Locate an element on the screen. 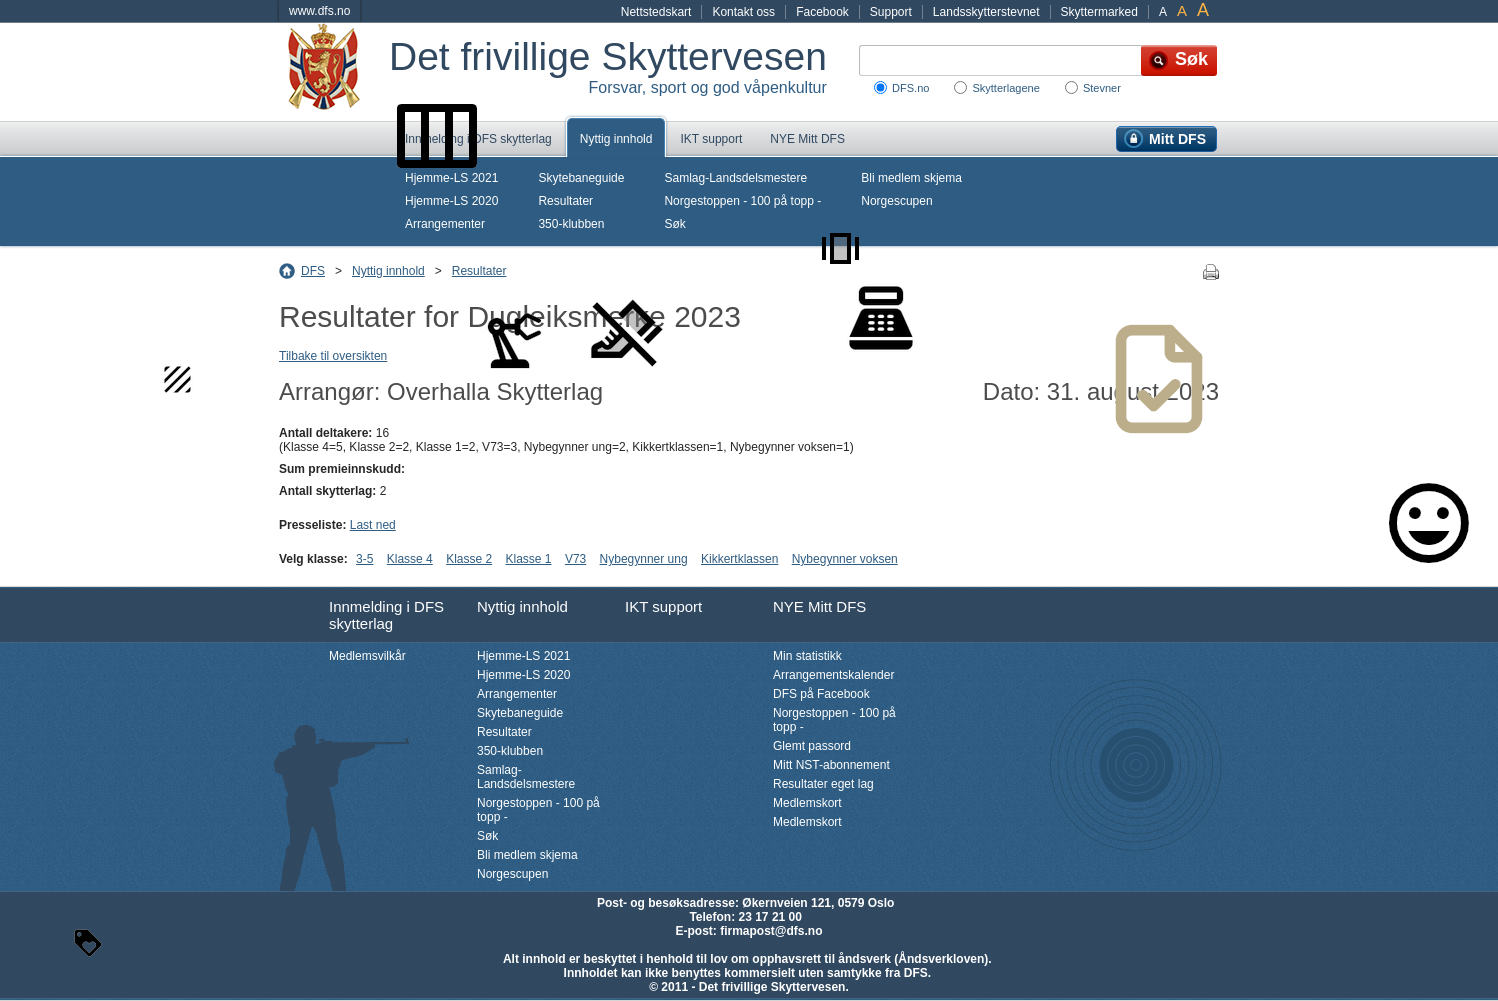 This screenshot has width=1498, height=1001. file successfully uploaded or verified is located at coordinates (1159, 379).